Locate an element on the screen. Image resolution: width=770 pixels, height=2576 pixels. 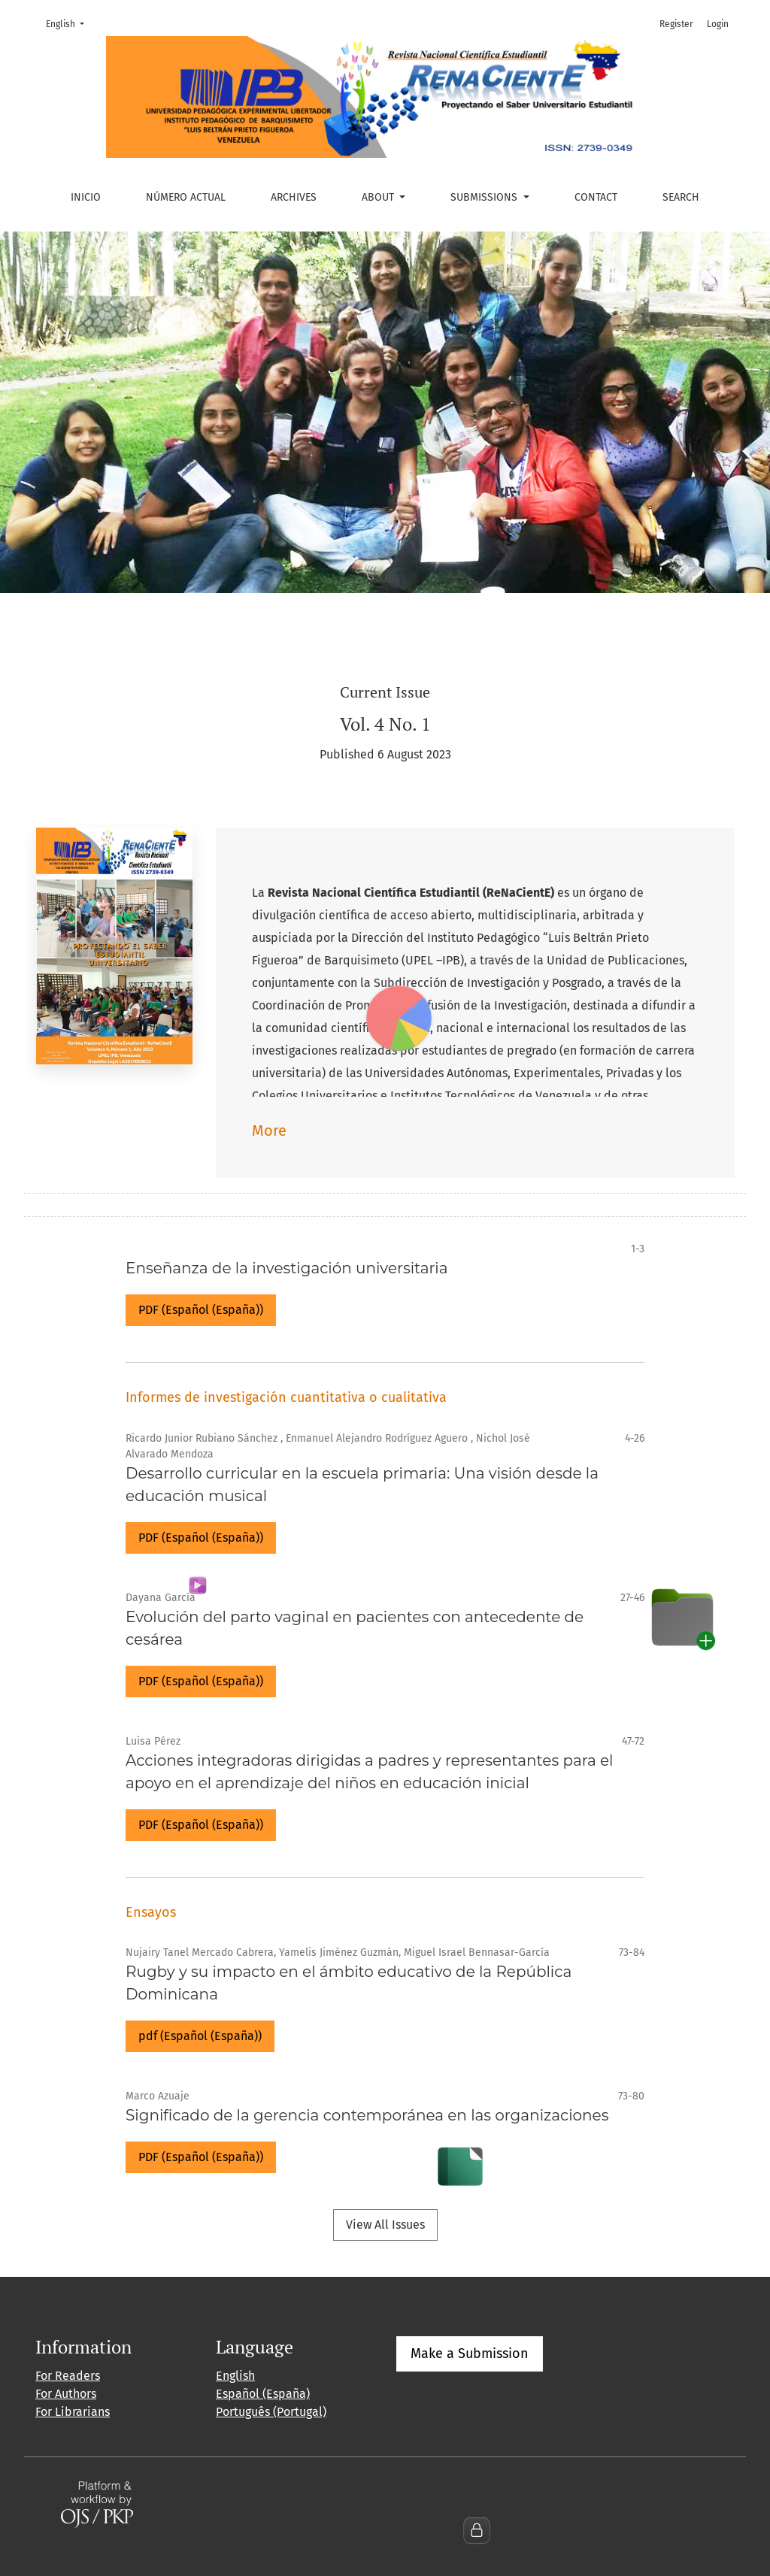
create a new folder is located at coordinates (682, 1617).